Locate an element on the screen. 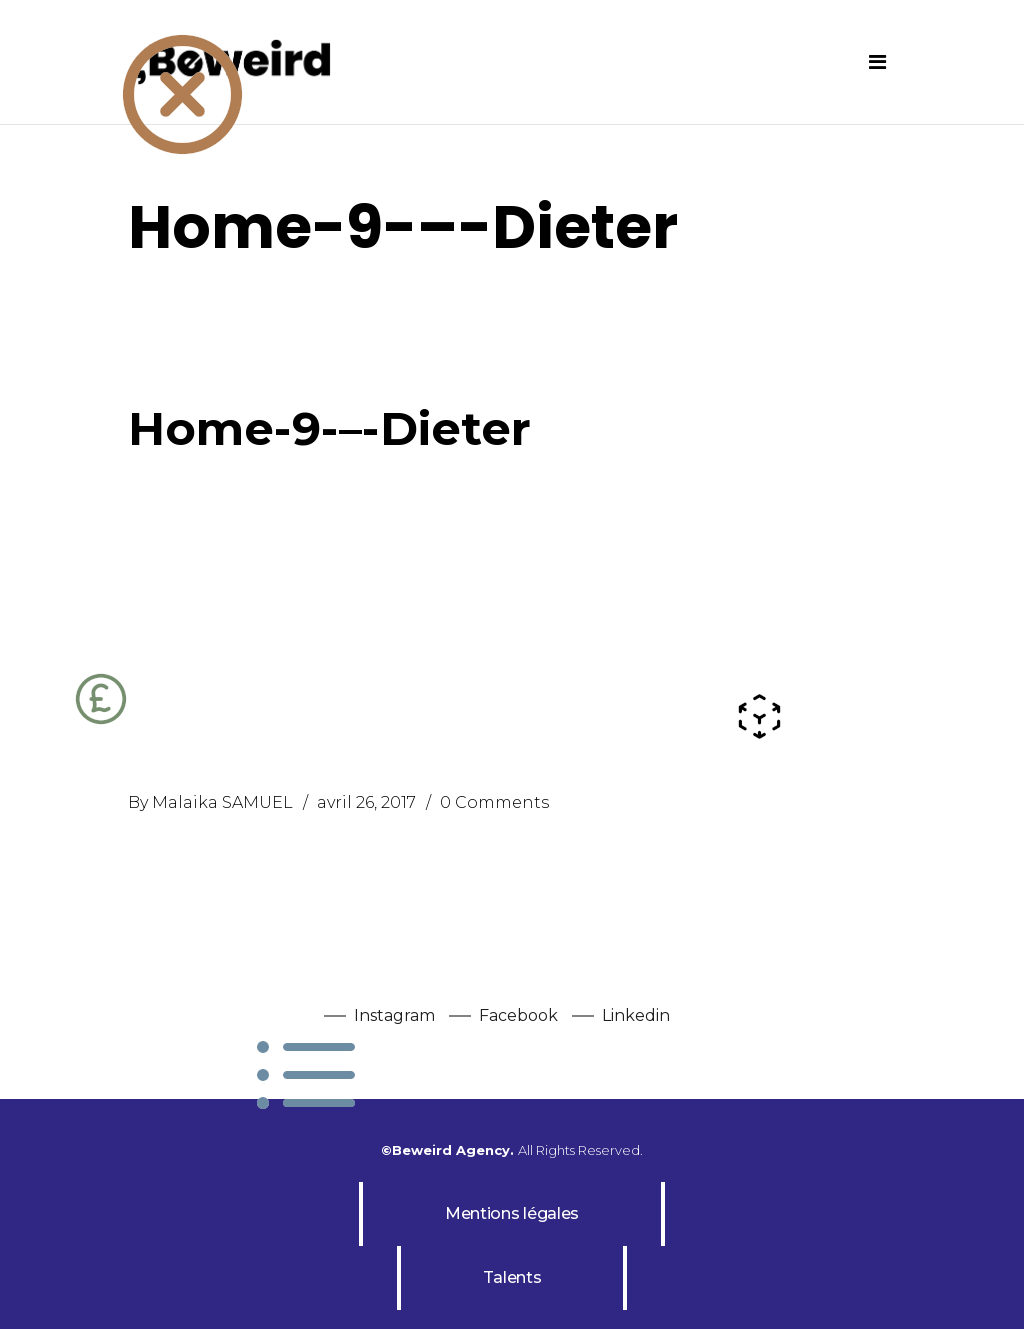 The width and height of the screenshot is (1024, 1329). view 3D model or object is located at coordinates (759, 716).